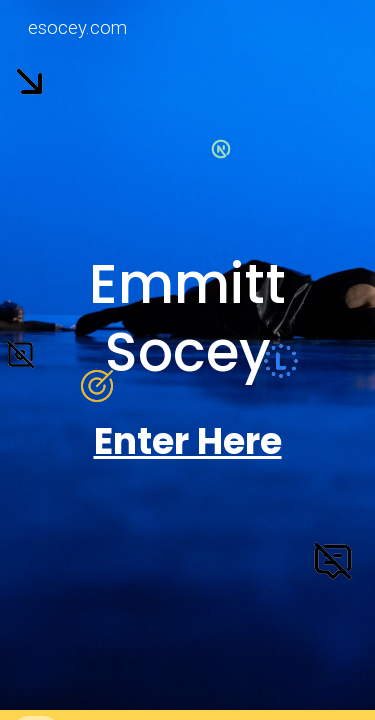 Image resolution: width=375 pixels, height=720 pixels. What do you see at coordinates (29, 81) in the screenshot?
I see `navigate to the next item below` at bounding box center [29, 81].